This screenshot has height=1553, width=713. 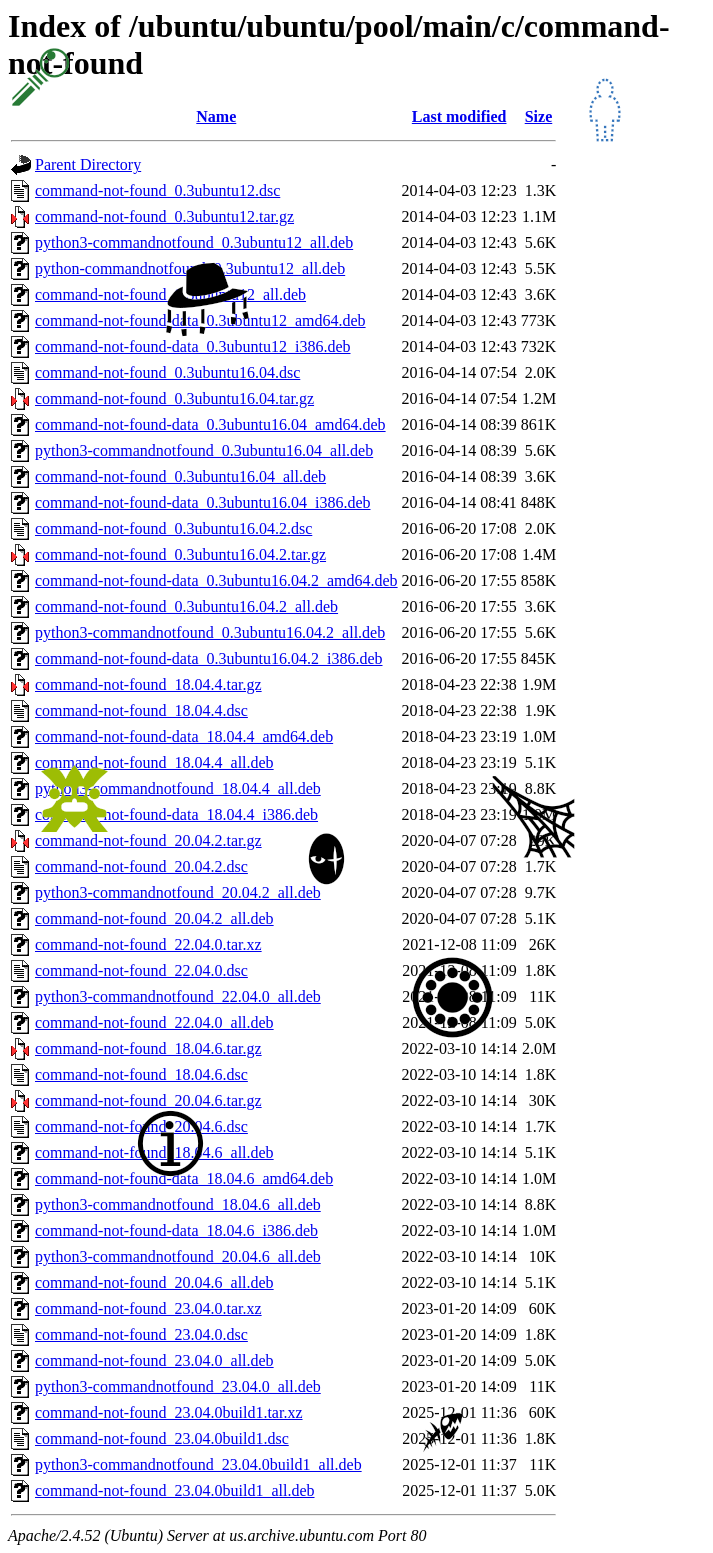 I want to click on select a cyclops or one-eyed character, so click(x=326, y=858).